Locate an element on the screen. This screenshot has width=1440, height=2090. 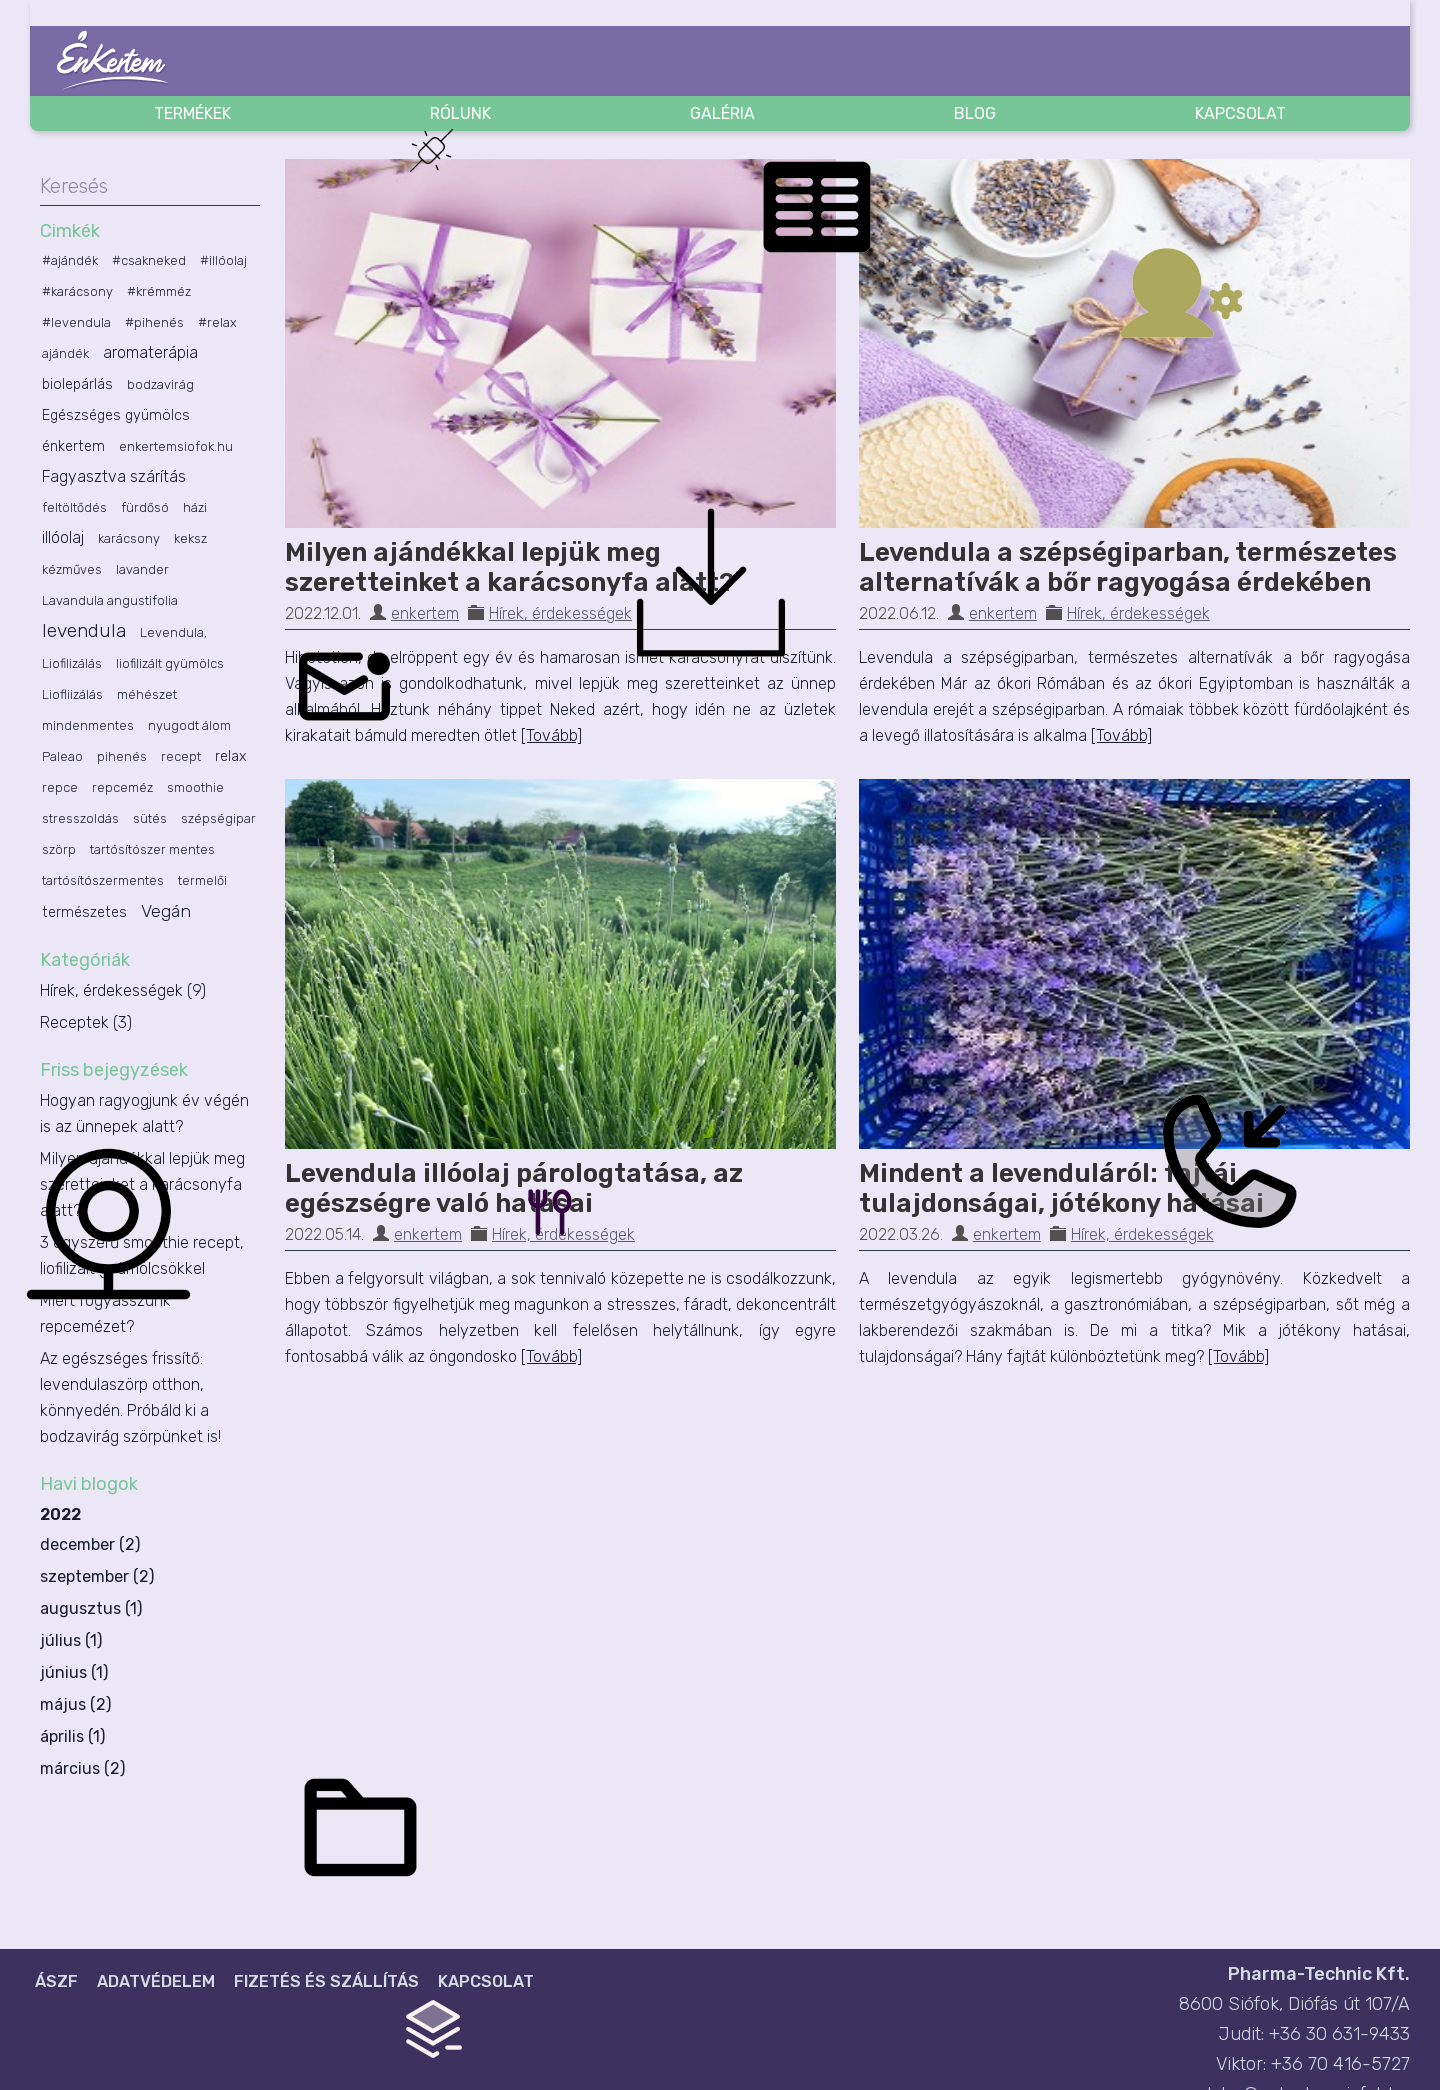
access your files and documents is located at coordinates (360, 1828).